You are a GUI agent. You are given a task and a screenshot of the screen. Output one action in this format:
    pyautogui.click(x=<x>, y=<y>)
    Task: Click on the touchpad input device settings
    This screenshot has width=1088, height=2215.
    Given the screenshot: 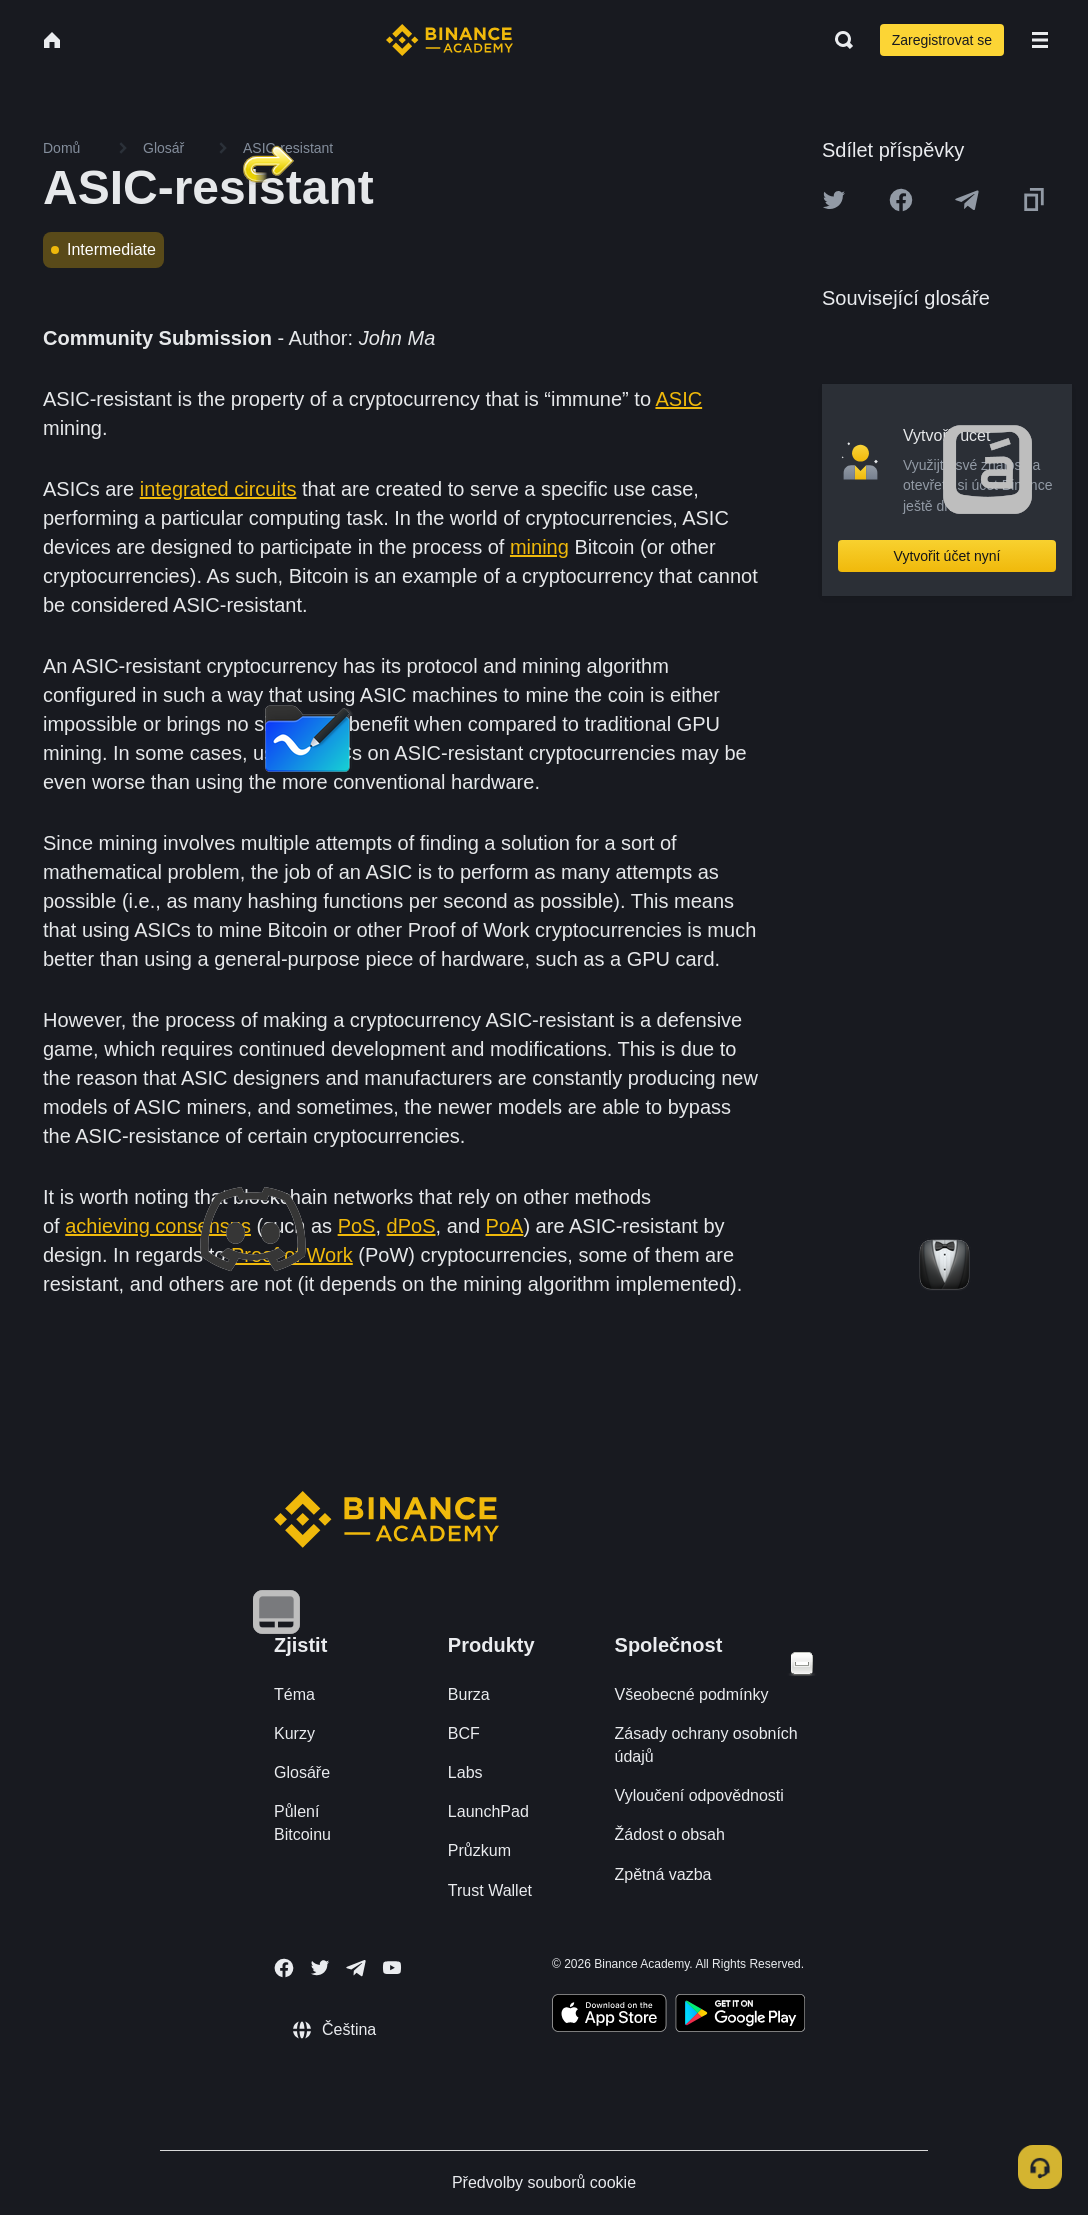 What is the action you would take?
    pyautogui.click(x=278, y=1612)
    